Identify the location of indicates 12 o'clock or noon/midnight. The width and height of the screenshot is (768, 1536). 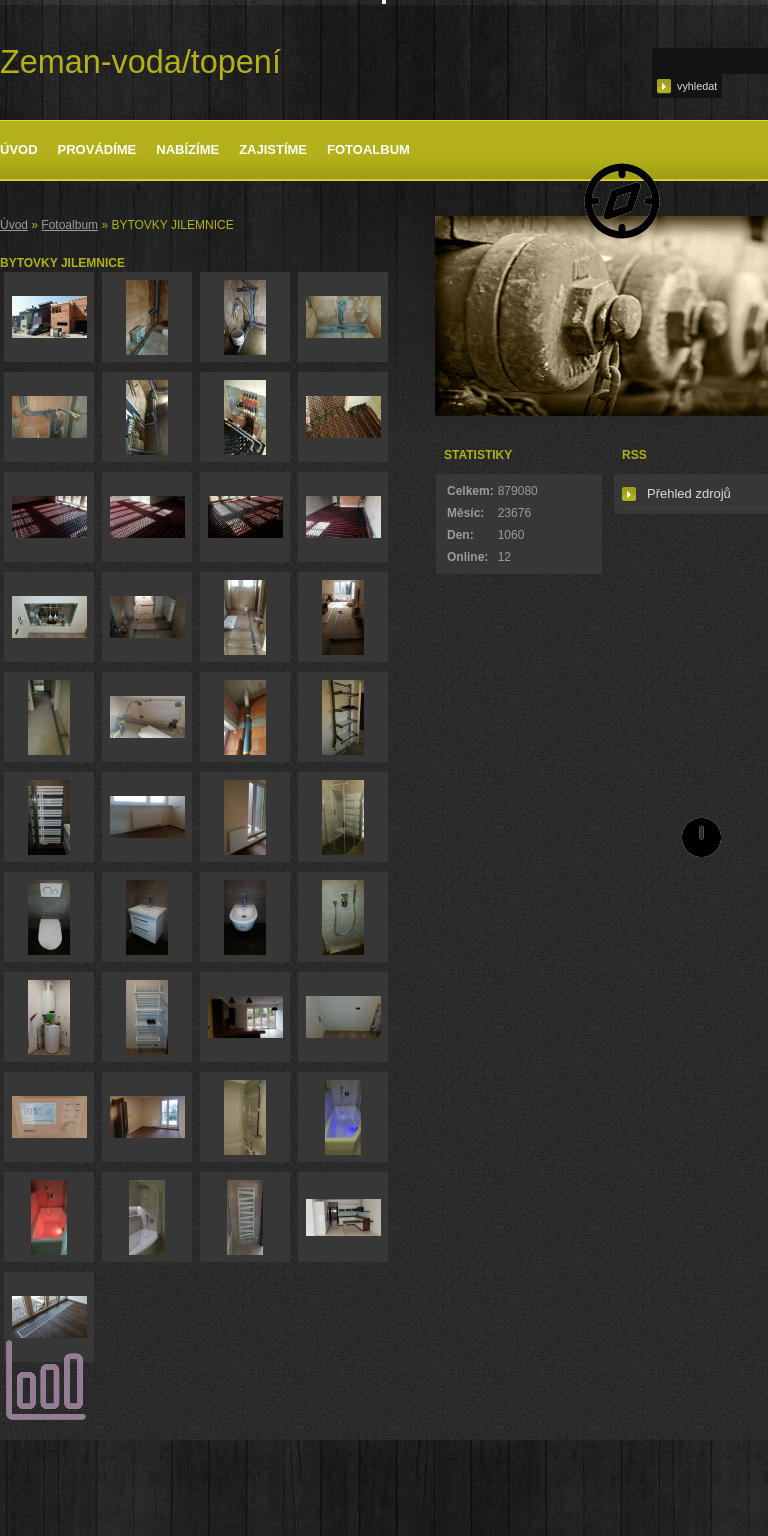
(701, 837).